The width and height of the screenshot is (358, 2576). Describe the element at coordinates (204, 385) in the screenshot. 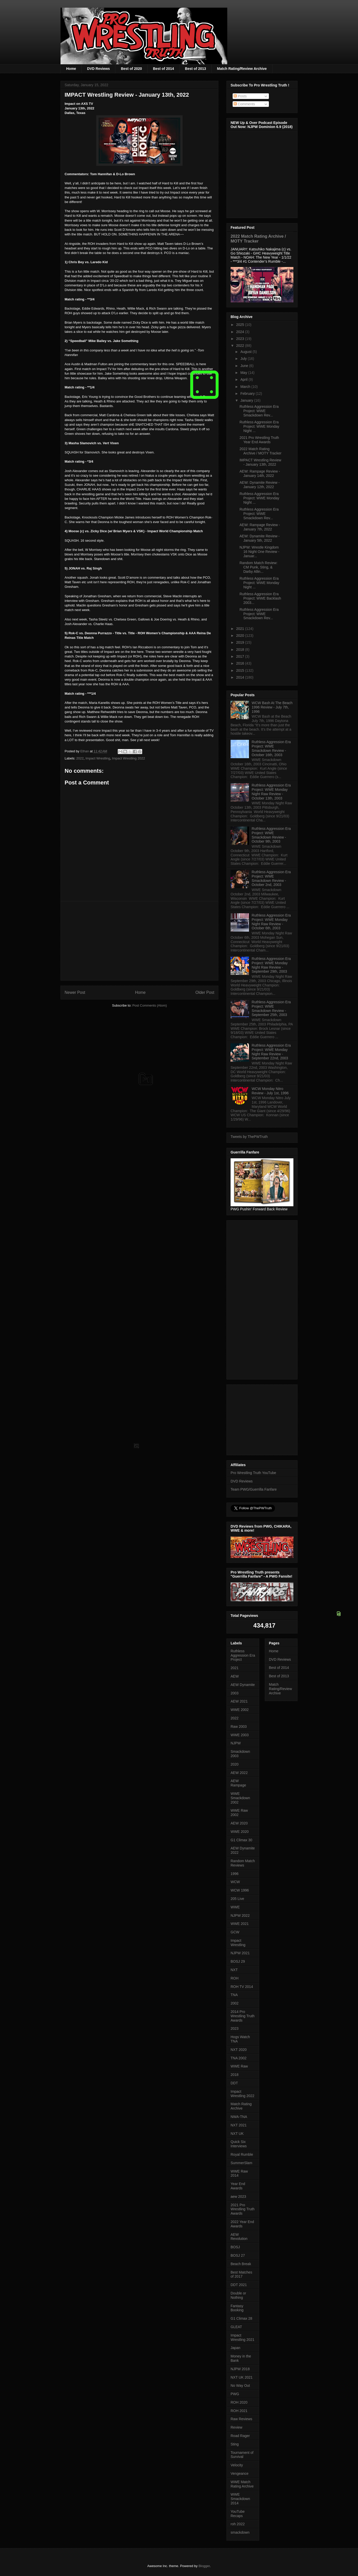

I see `open inspection panel or diagnostic view` at that location.